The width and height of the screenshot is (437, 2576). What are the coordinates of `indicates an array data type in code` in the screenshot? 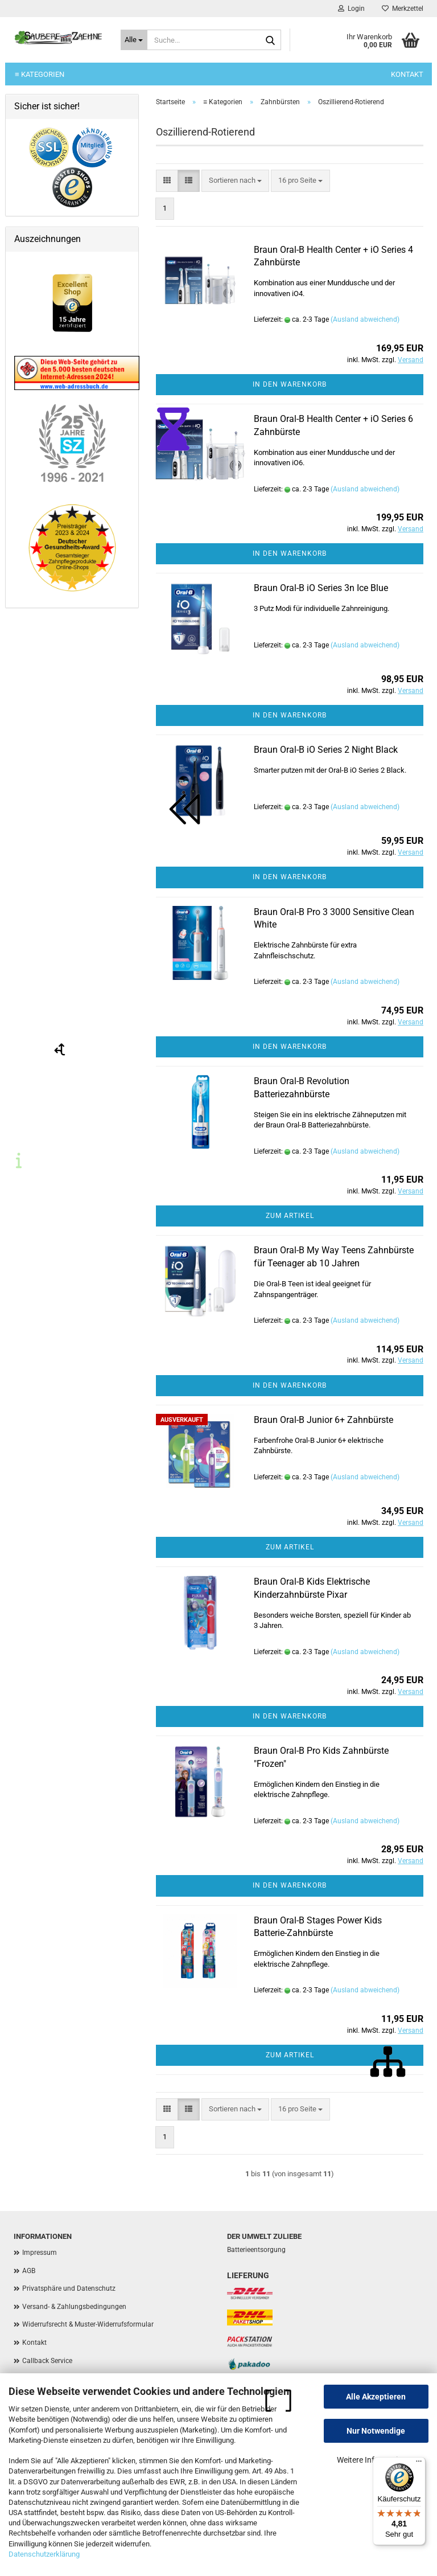 It's located at (278, 2401).